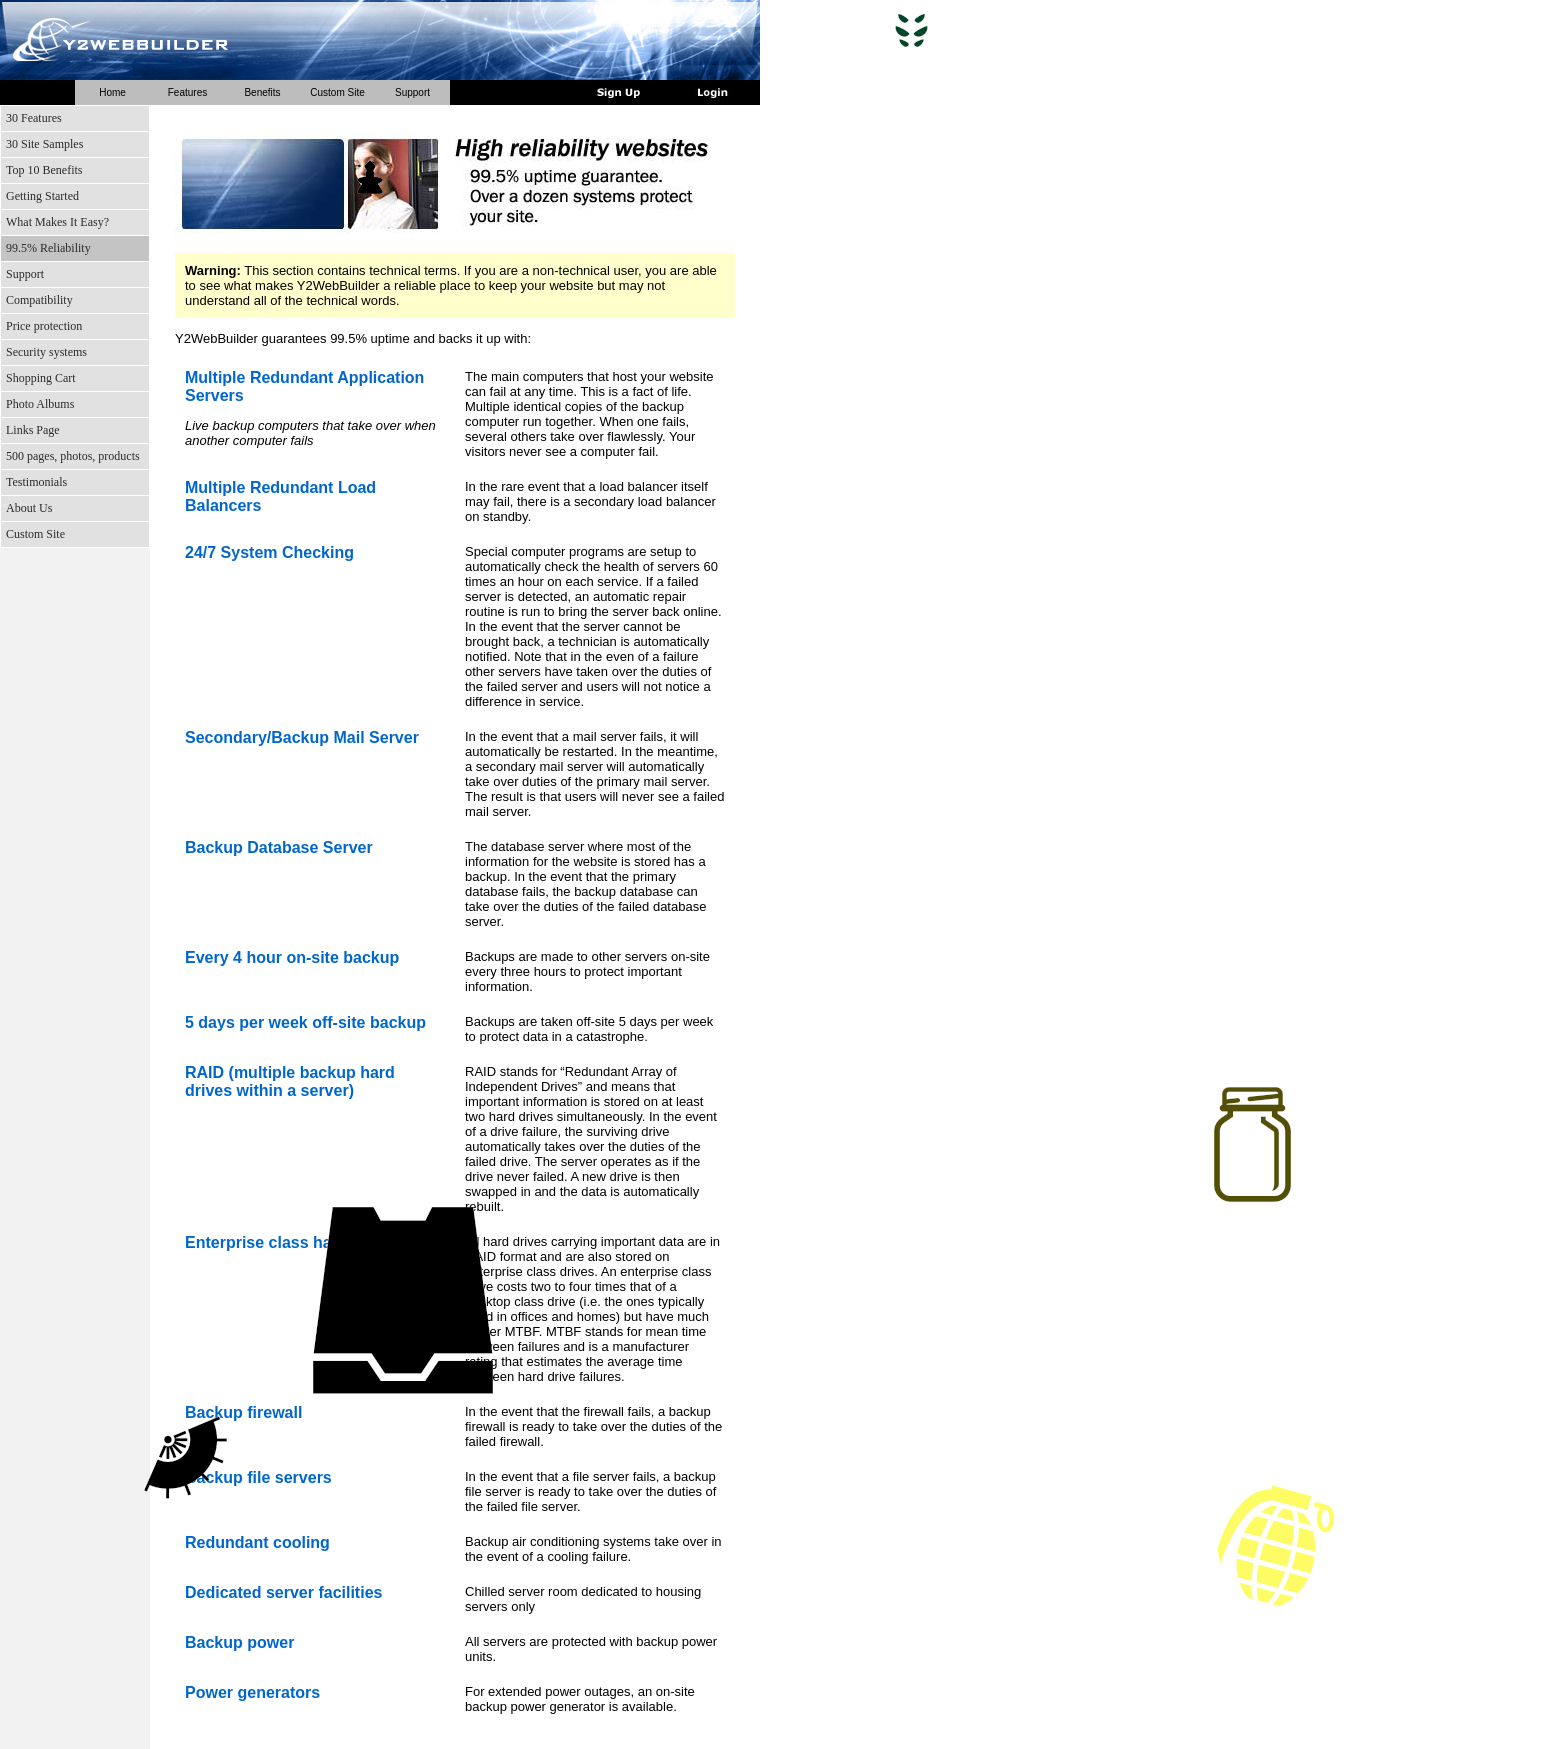 The height and width of the screenshot is (1749, 1568). Describe the element at coordinates (403, 1297) in the screenshot. I see `access your inbox or document tray` at that location.